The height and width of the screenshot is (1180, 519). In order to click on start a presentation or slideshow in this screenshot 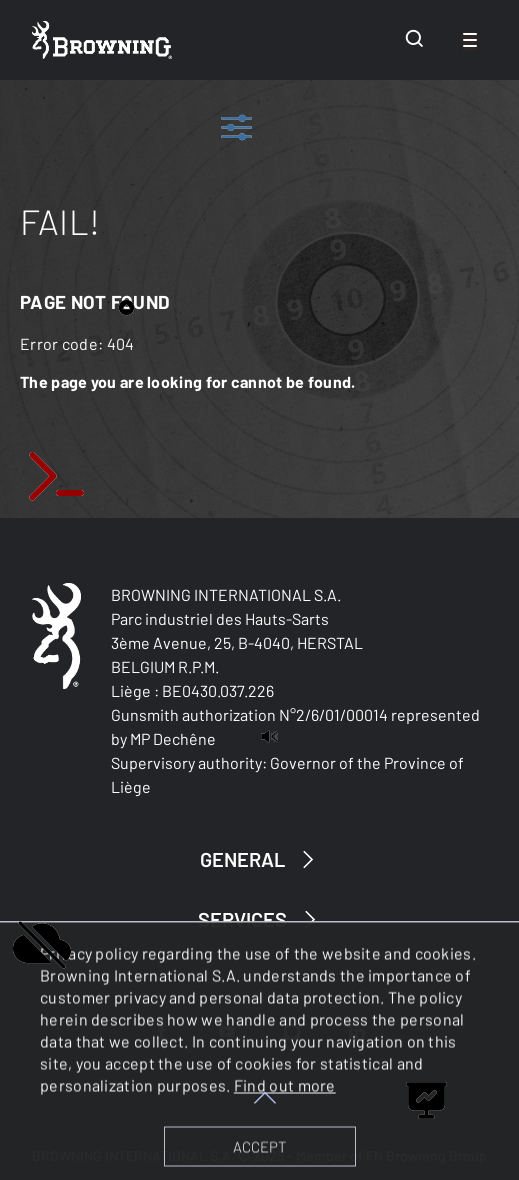, I will do `click(426, 1100)`.